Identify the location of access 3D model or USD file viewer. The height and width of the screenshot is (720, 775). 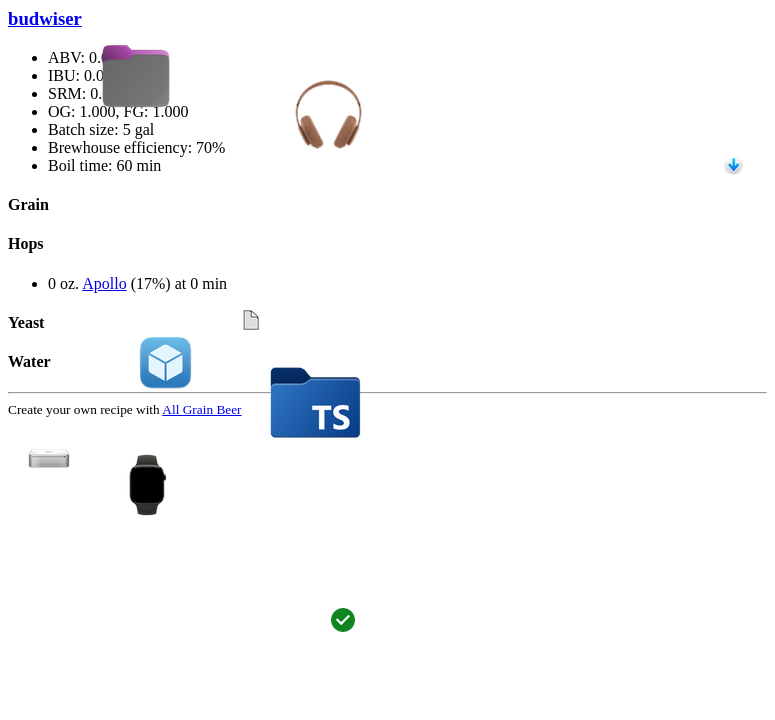
(165, 362).